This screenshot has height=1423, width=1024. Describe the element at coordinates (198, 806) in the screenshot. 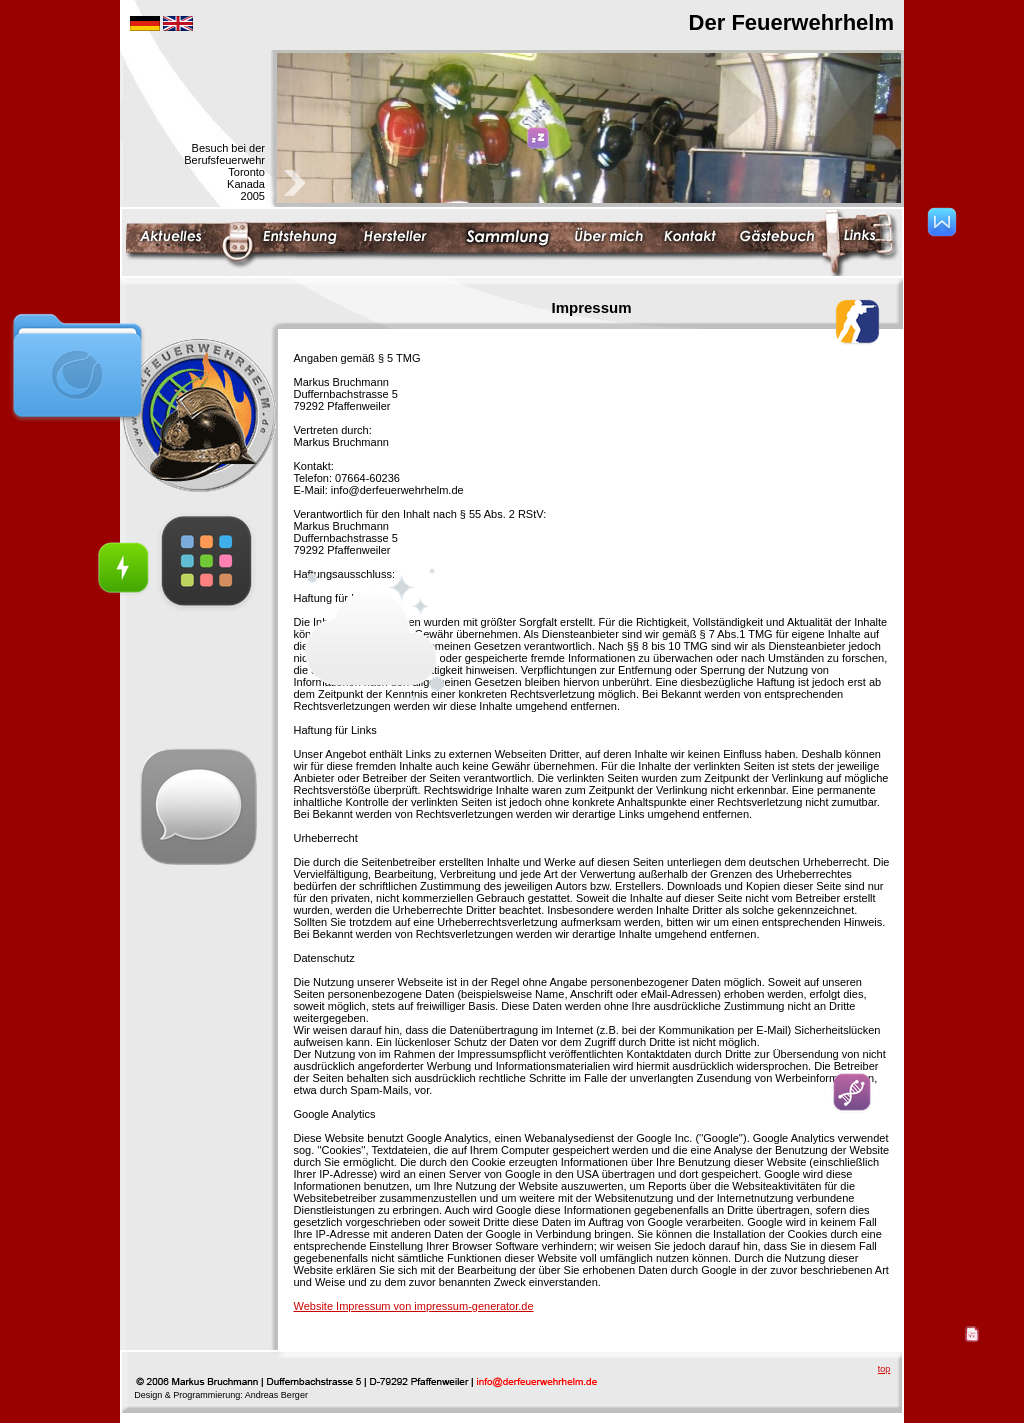

I see `open the messages app` at that location.